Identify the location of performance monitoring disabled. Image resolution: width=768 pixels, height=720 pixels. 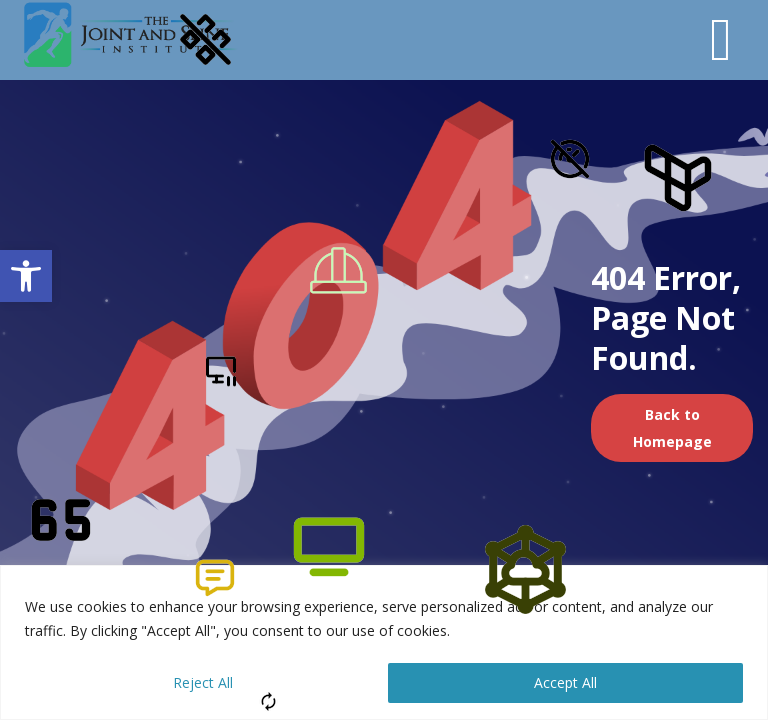
(570, 159).